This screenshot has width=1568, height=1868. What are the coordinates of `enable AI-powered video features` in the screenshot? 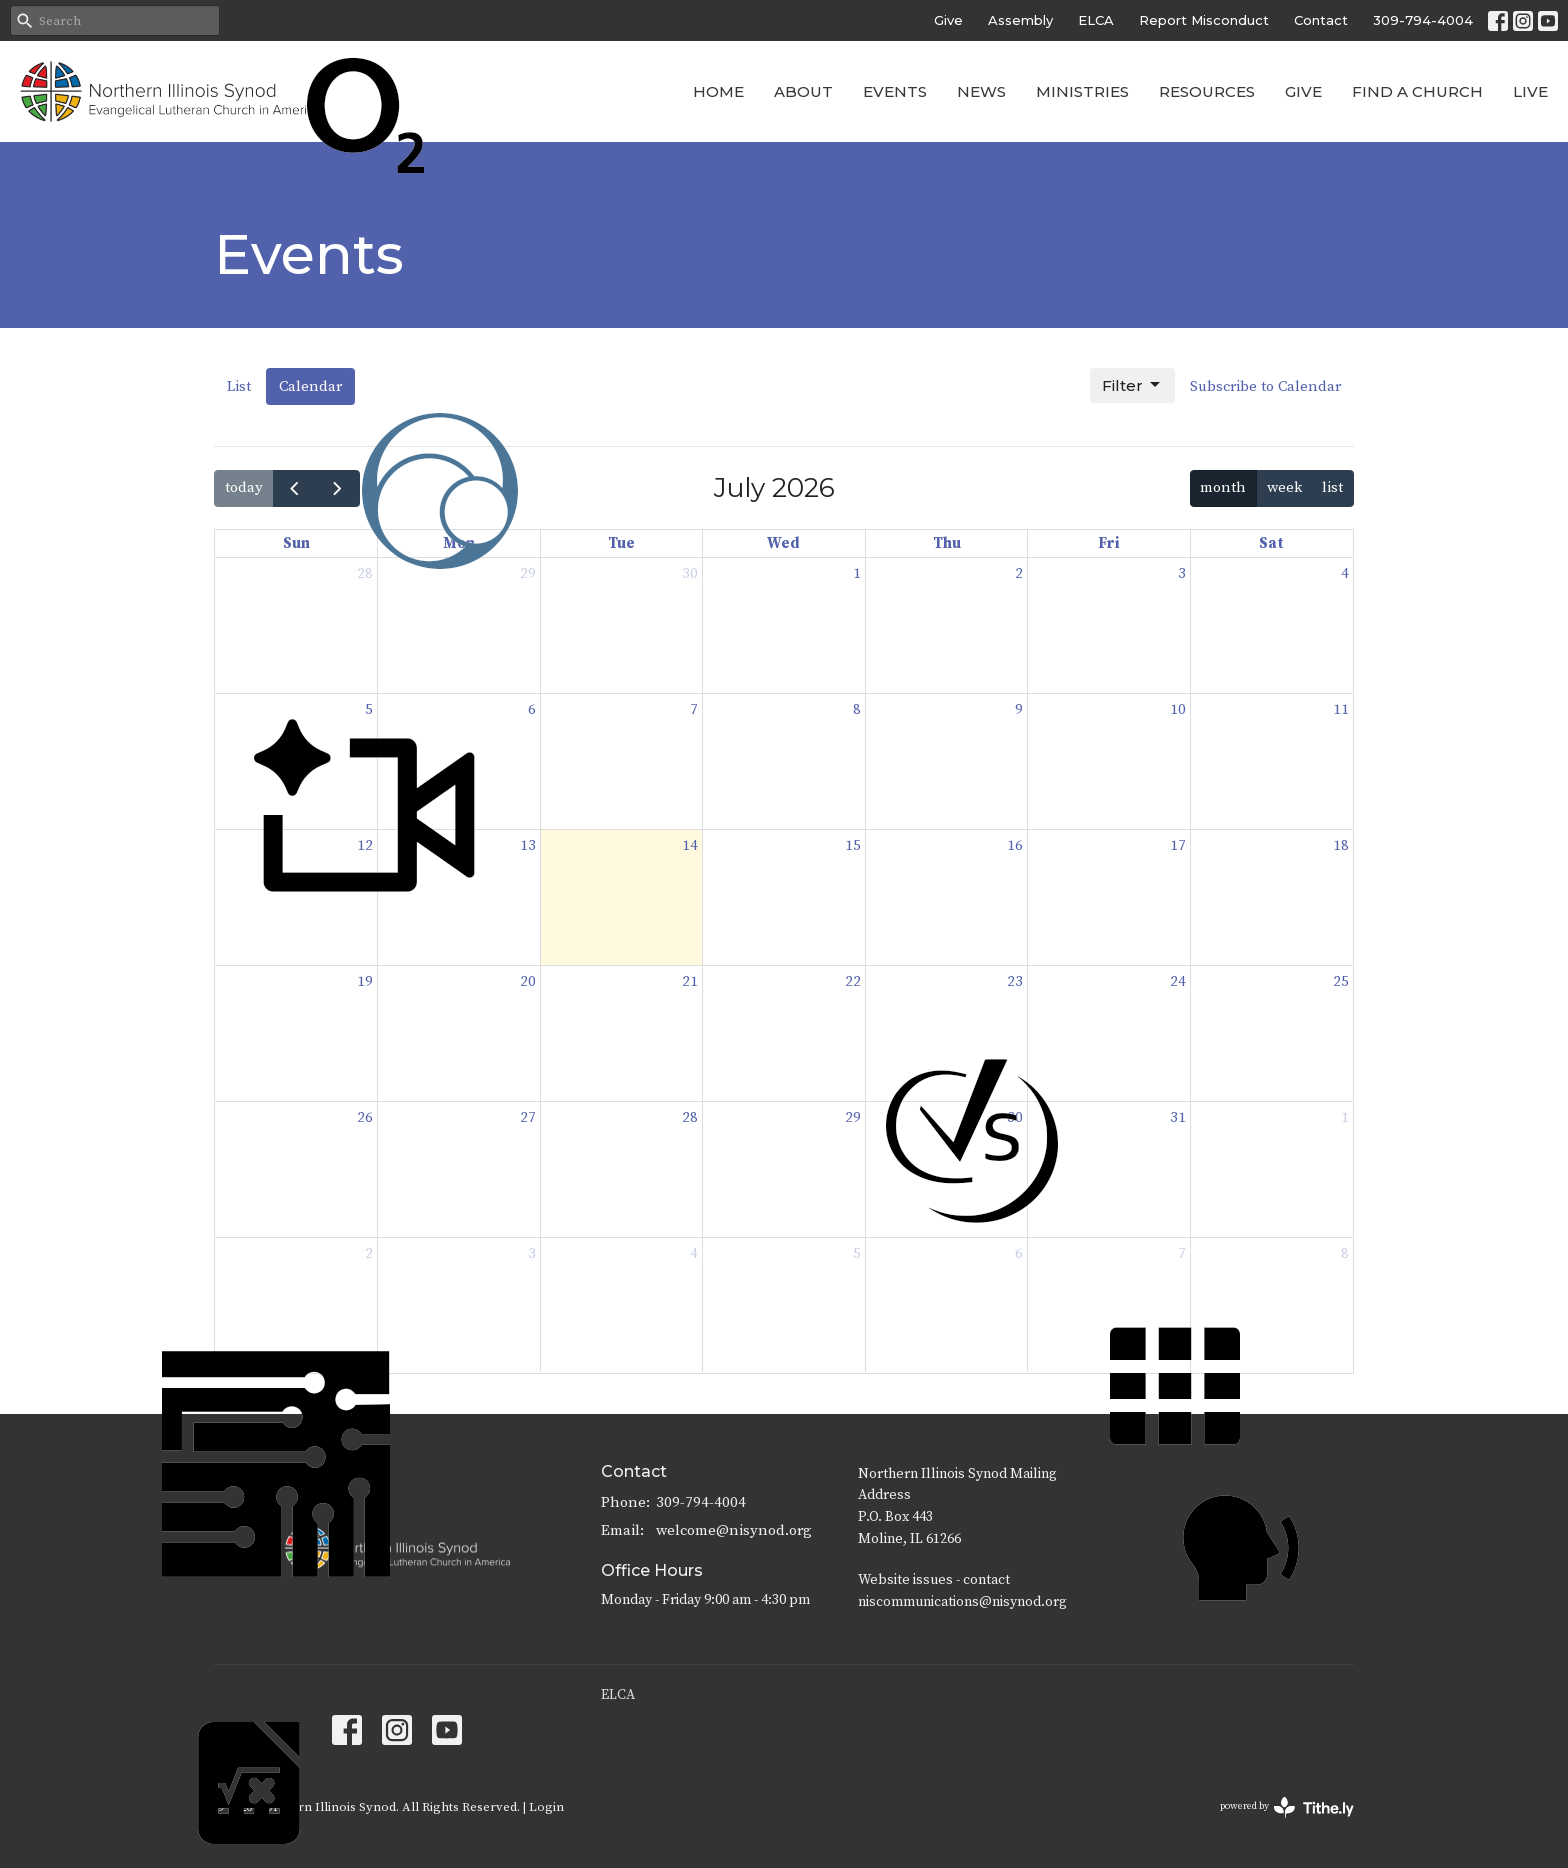 It's located at (369, 815).